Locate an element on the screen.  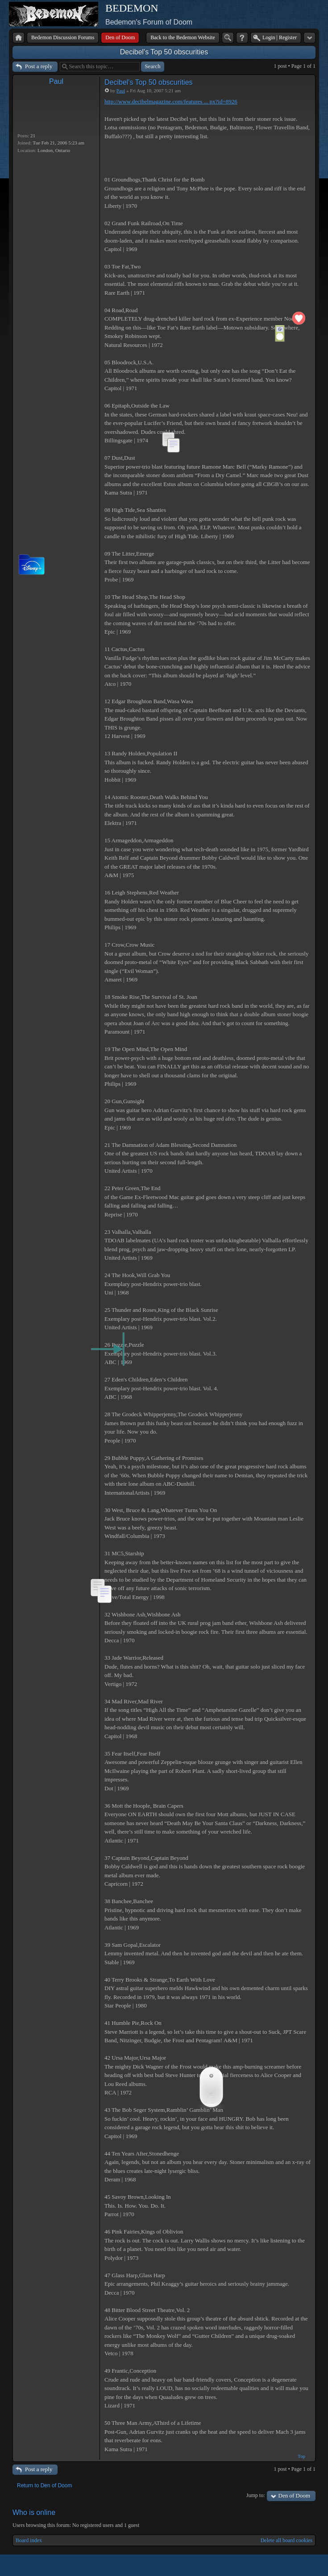
copy selected item to clipboard is located at coordinates (101, 1591).